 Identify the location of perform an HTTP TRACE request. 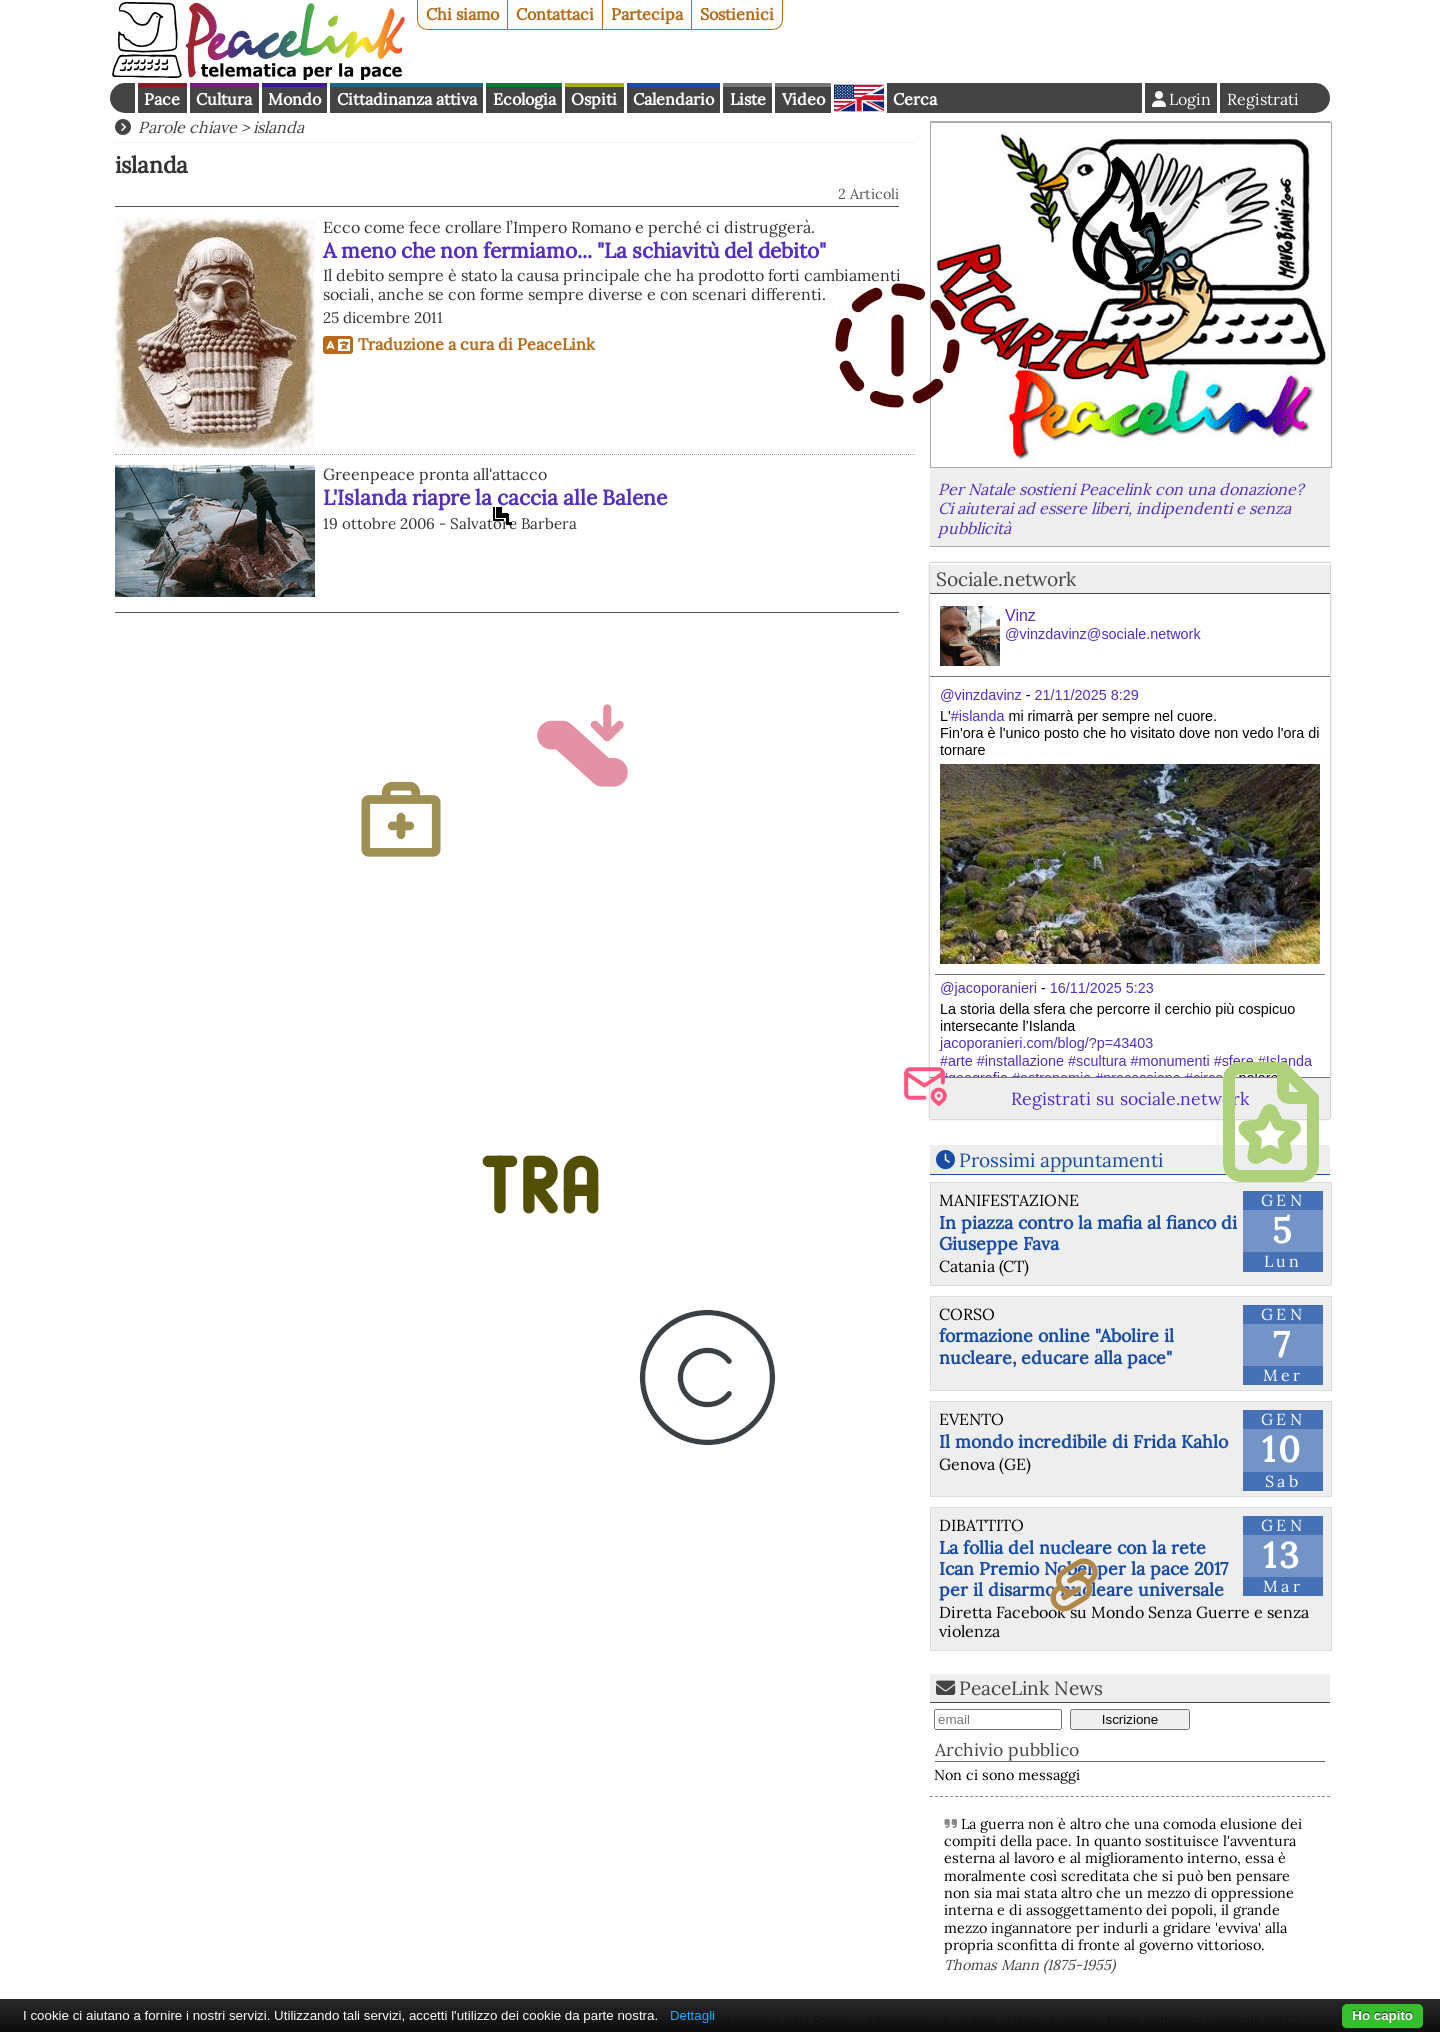
(540, 1184).